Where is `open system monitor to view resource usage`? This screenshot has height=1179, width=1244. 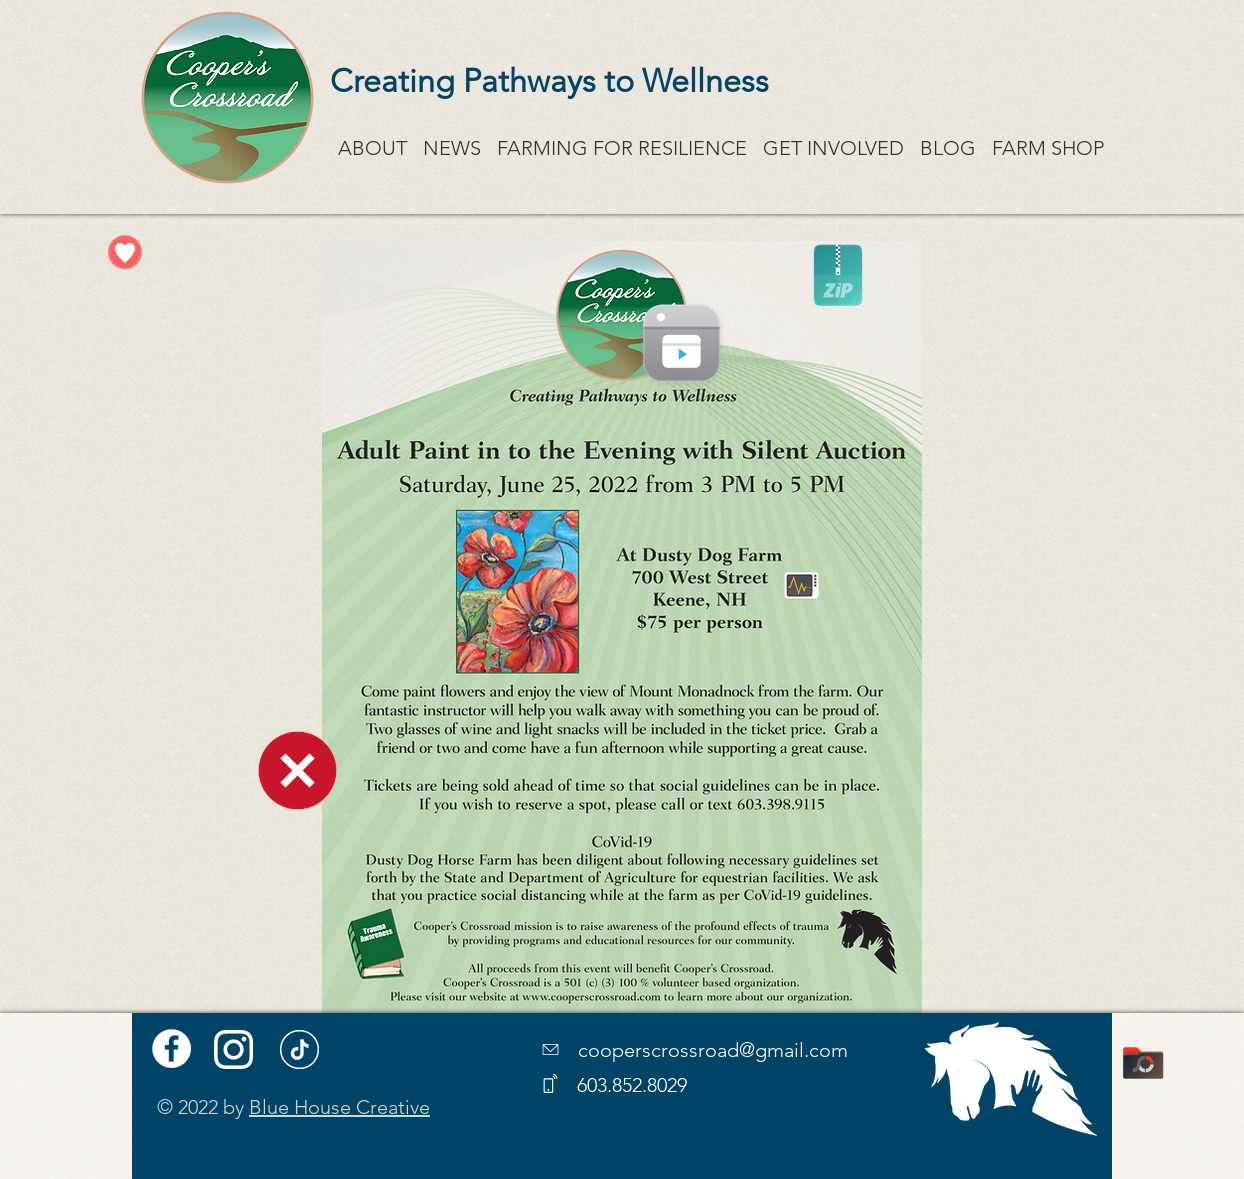
open system monitor to view resource usage is located at coordinates (801, 585).